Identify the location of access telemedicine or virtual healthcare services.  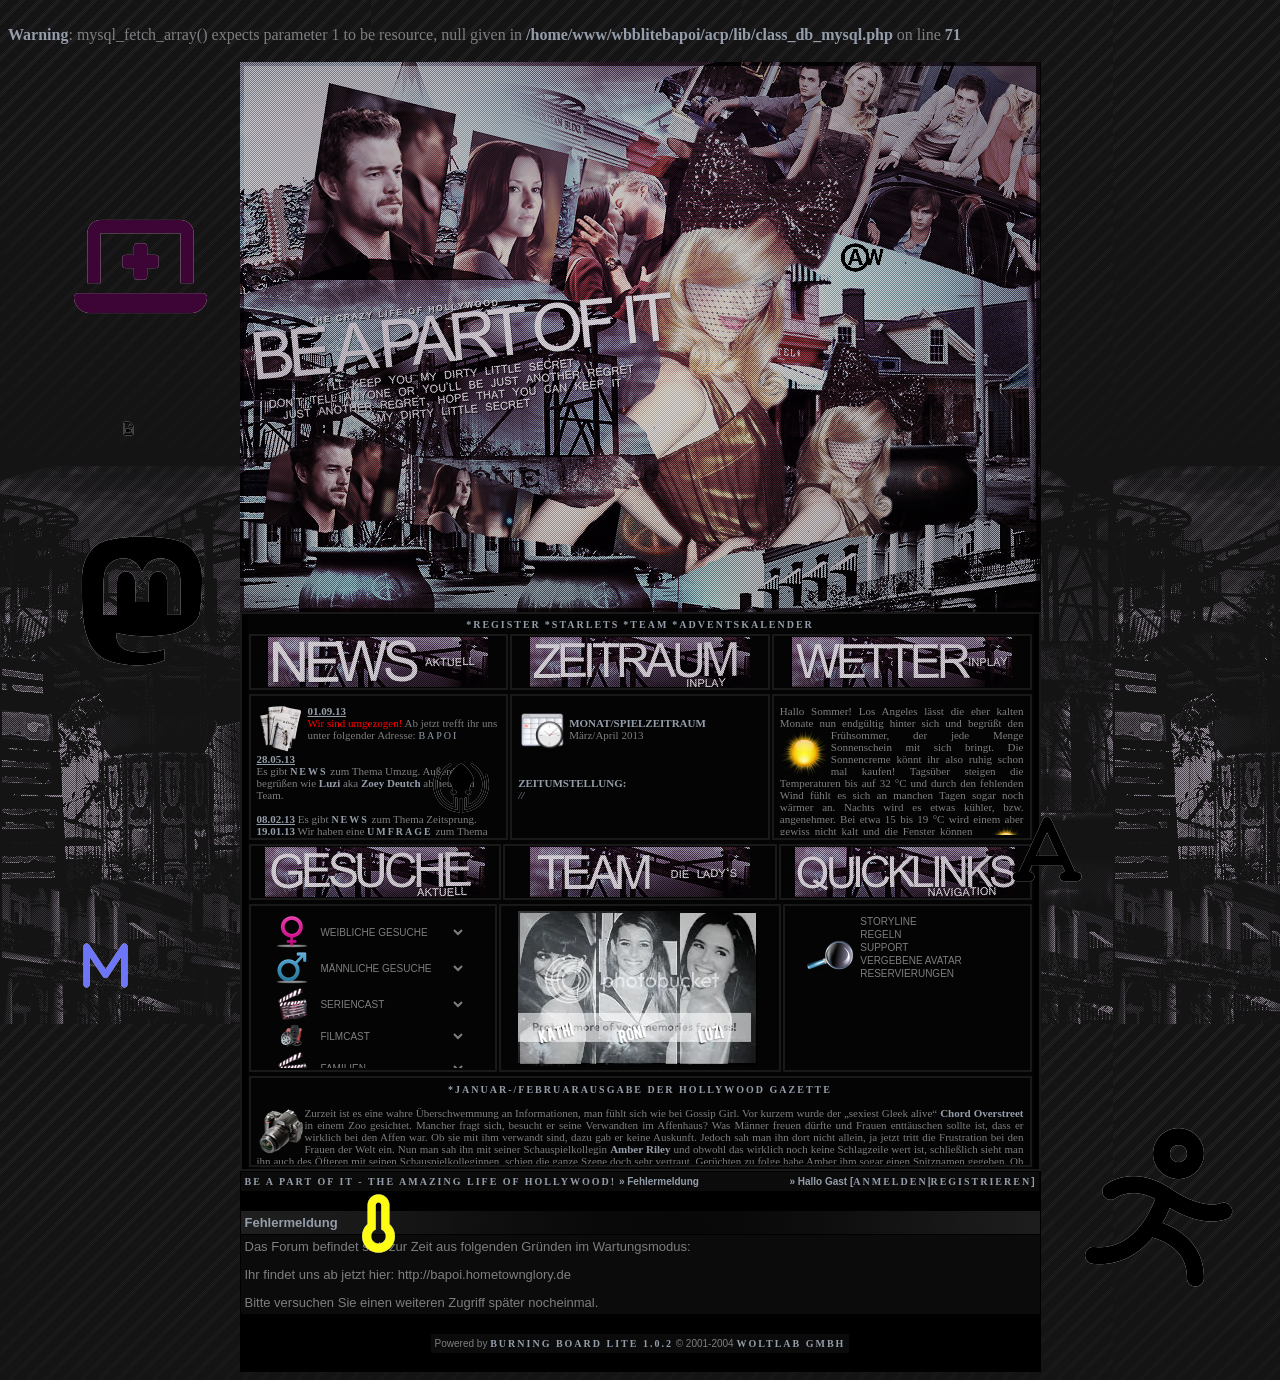
(140, 266).